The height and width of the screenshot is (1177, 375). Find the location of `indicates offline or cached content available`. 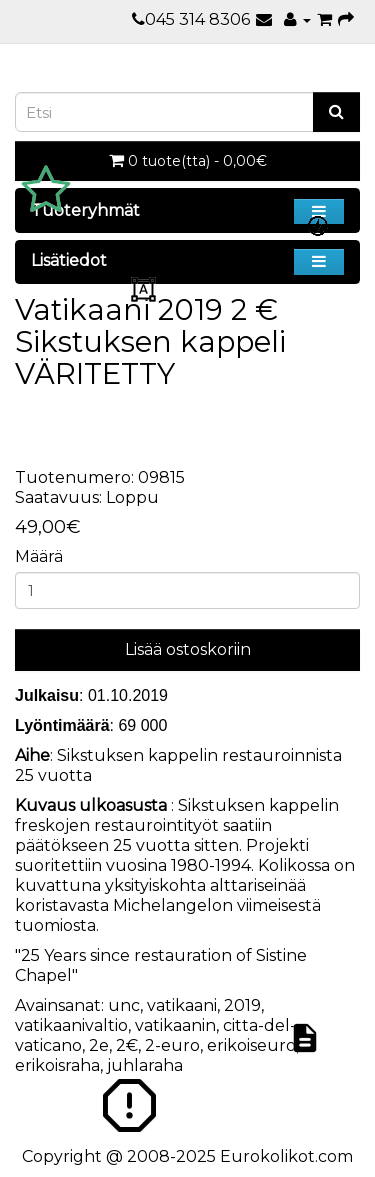

indicates offline or cached content available is located at coordinates (318, 226).